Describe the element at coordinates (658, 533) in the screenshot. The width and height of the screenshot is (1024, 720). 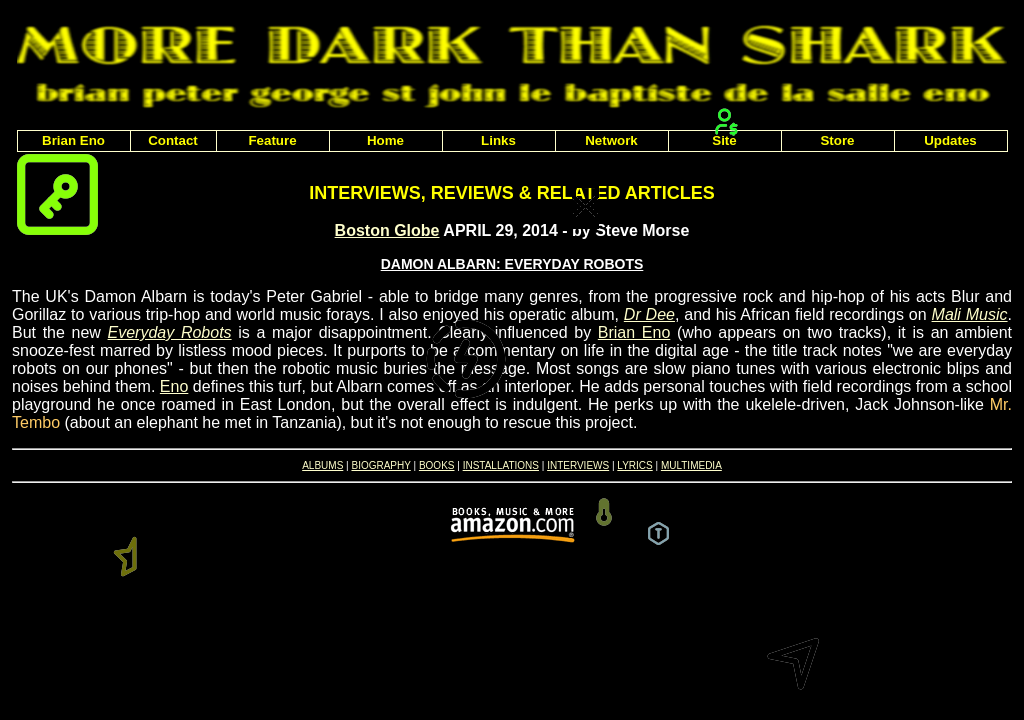
I see `indicates a category or tag starting with "T"` at that location.